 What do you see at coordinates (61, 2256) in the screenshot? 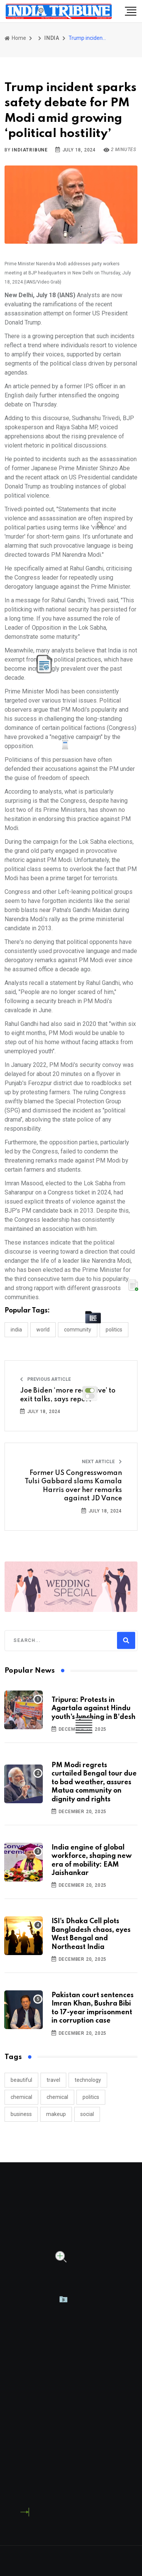
I see `zoom in to view content closer` at bounding box center [61, 2256].